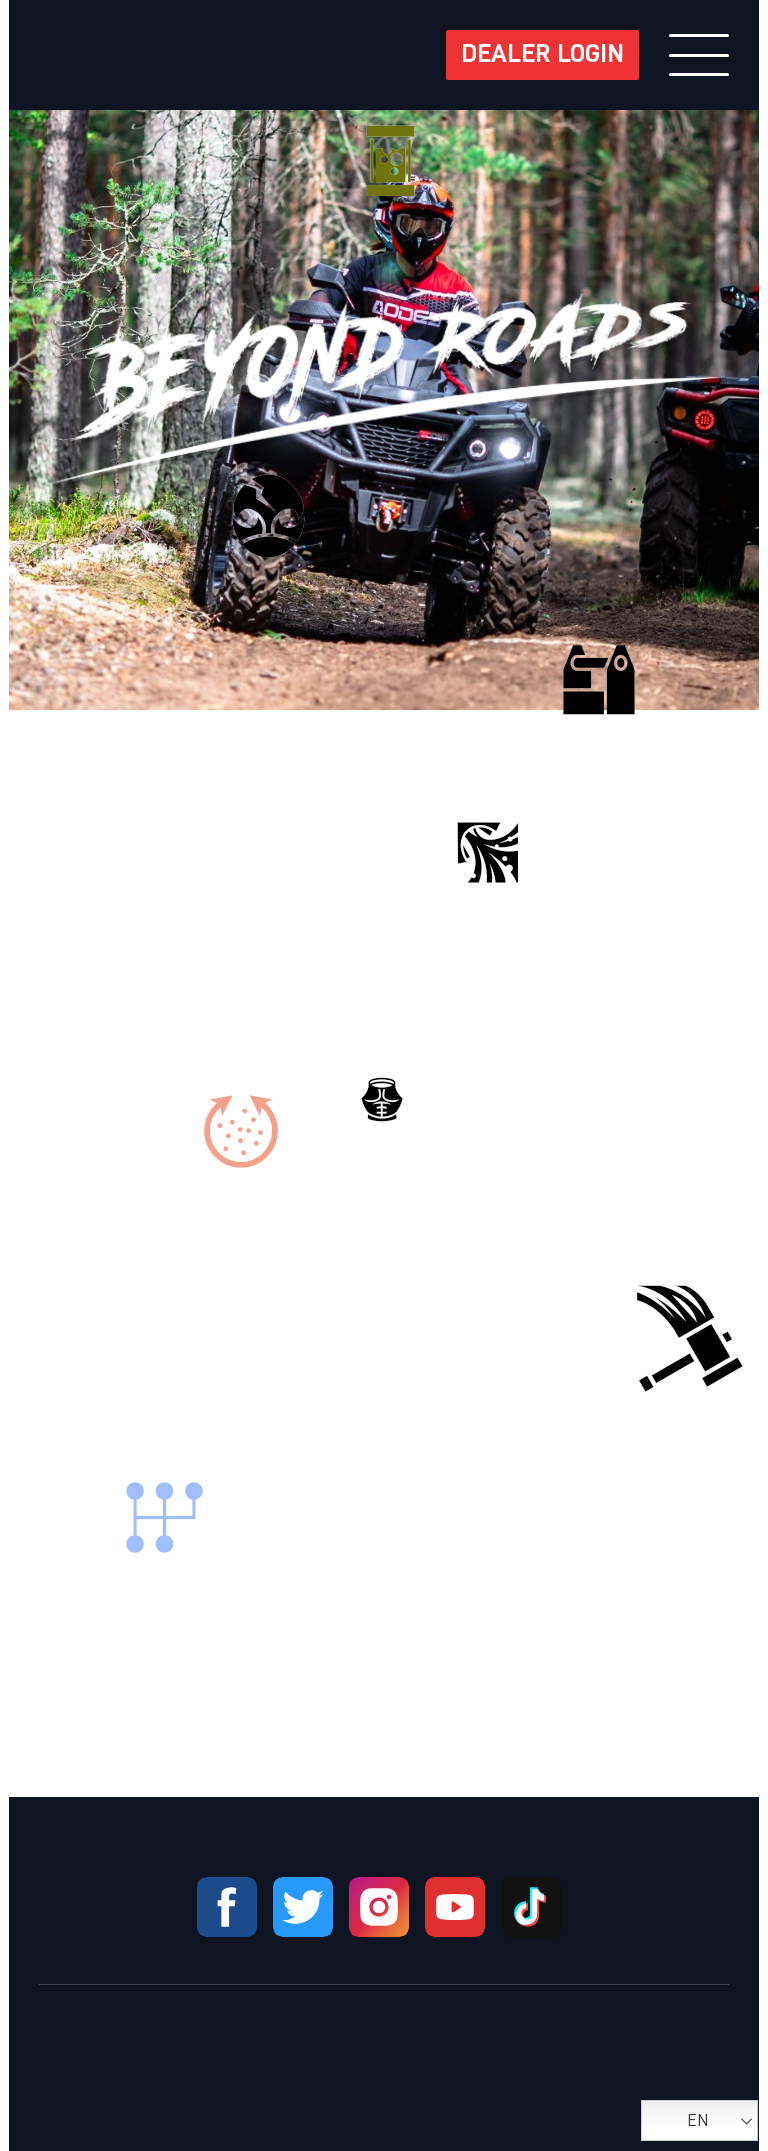 The width and height of the screenshot is (768, 2151). I want to click on activate breath attack or special ability, so click(487, 852).